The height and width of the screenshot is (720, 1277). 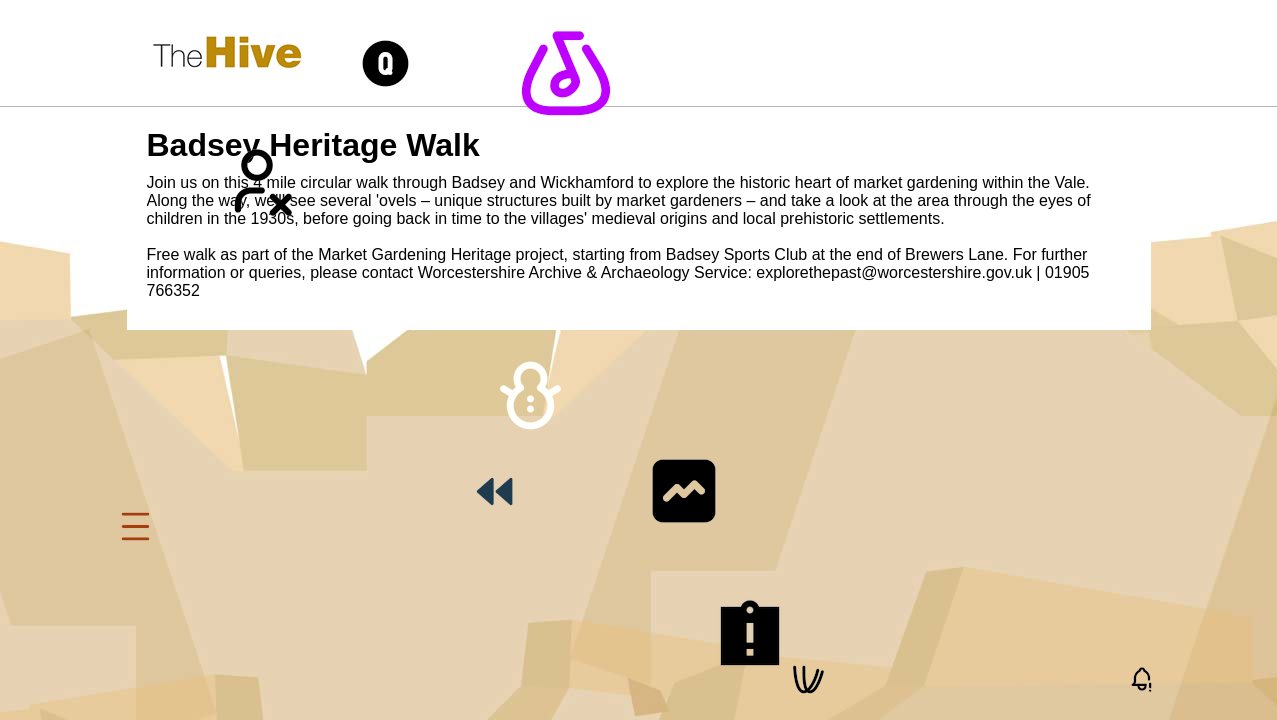 I want to click on open windy weather app, so click(x=808, y=679).